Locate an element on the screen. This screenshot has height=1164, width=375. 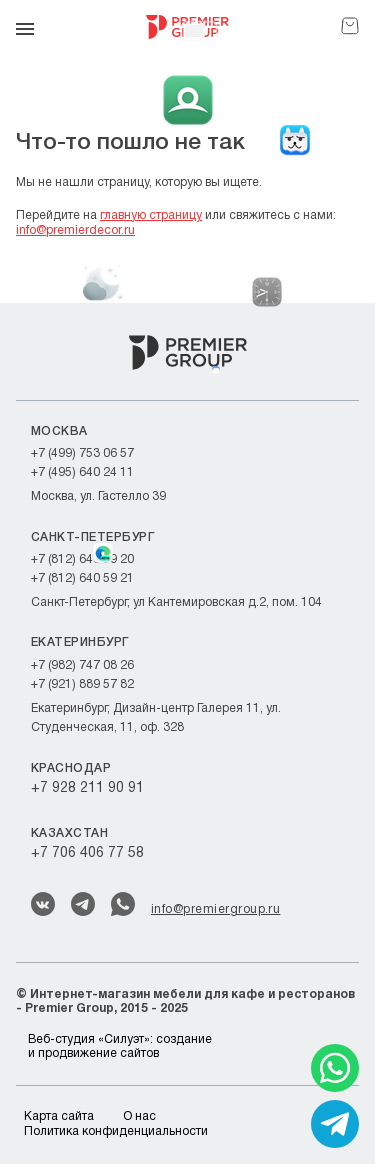
open Alpaca AI chat application is located at coordinates (295, 140).